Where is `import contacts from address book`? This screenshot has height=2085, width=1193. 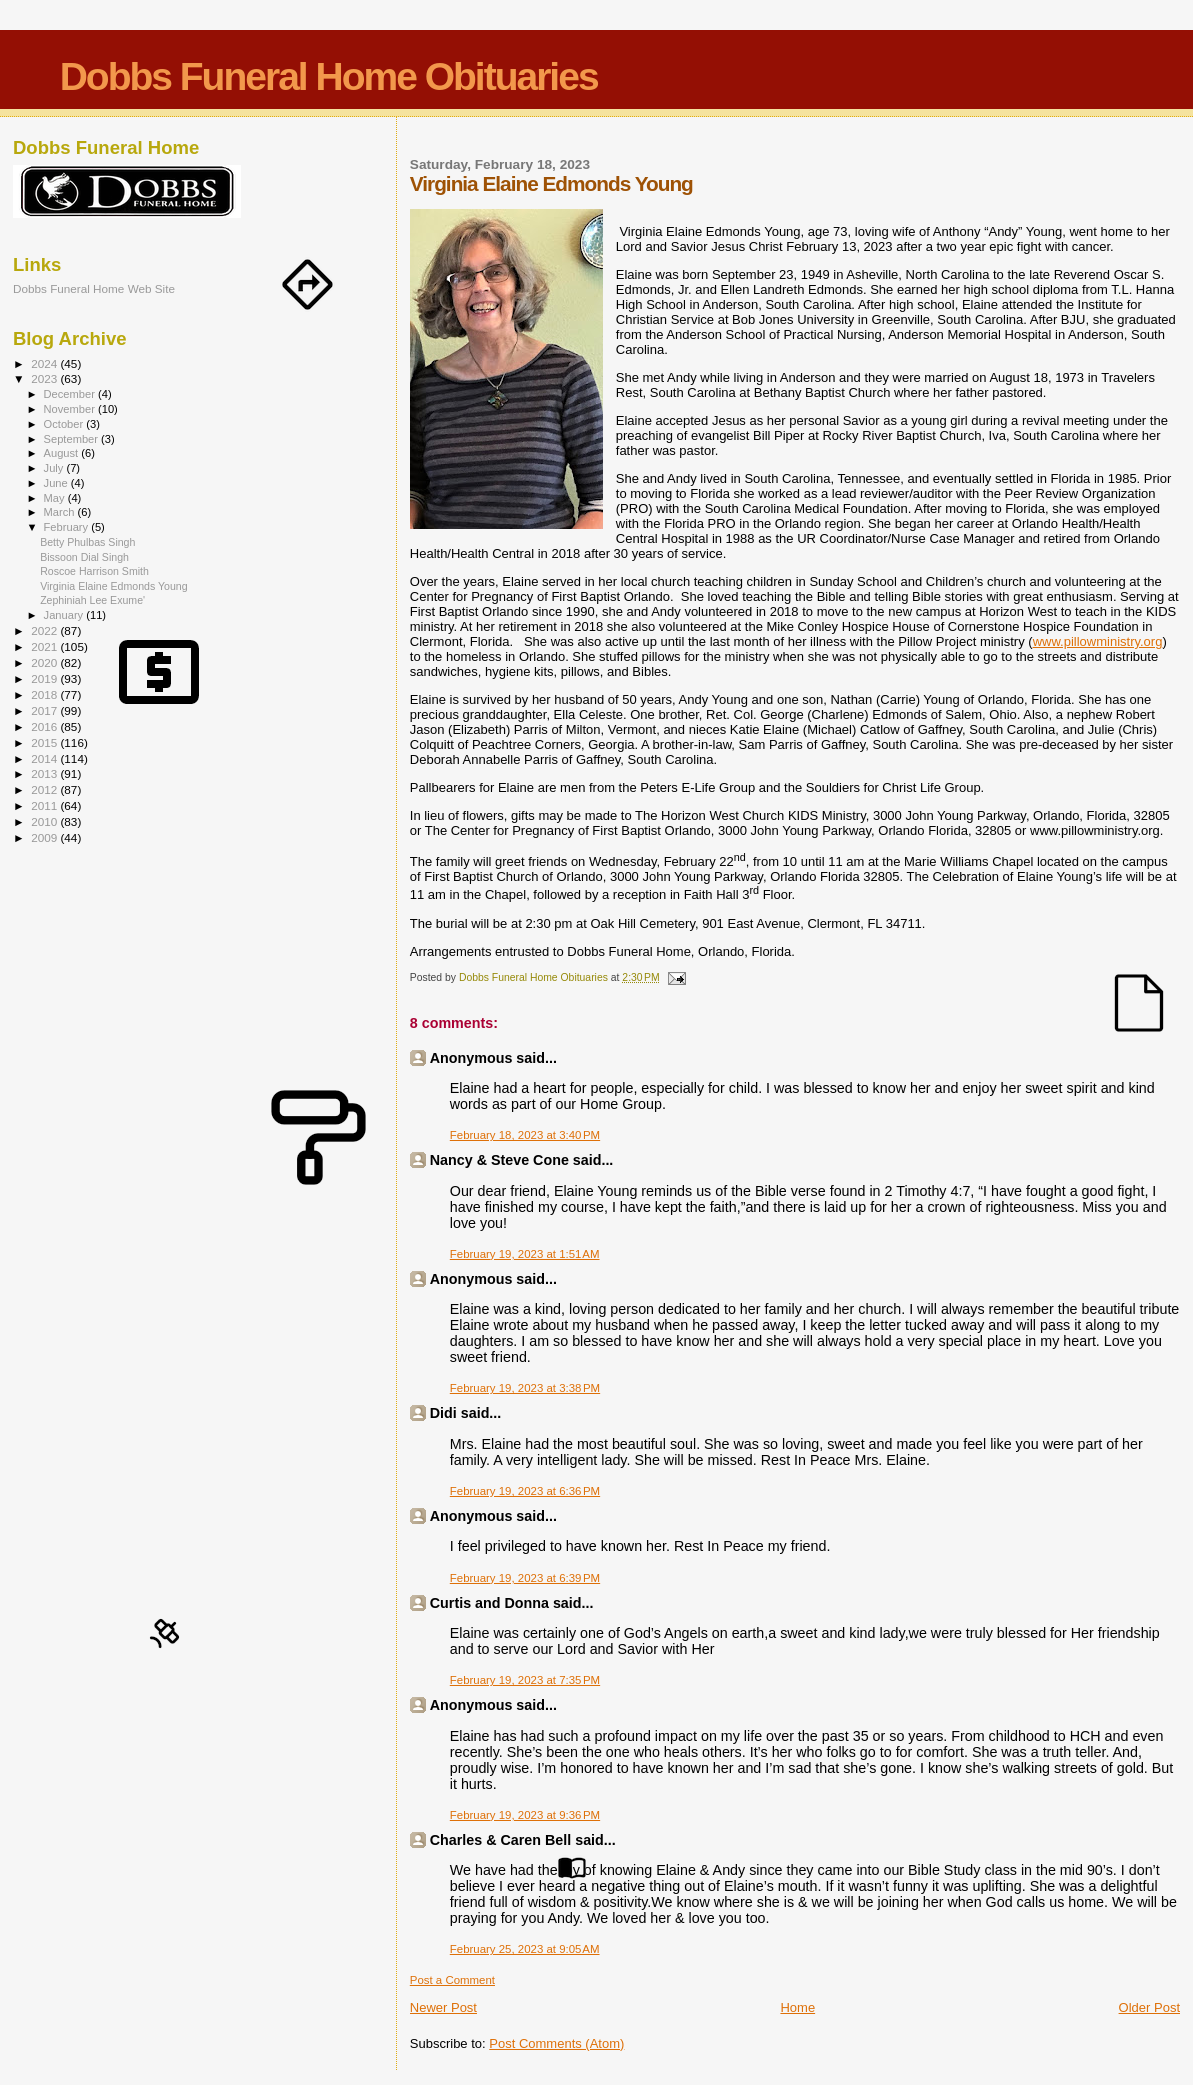 import contacts from address book is located at coordinates (572, 1867).